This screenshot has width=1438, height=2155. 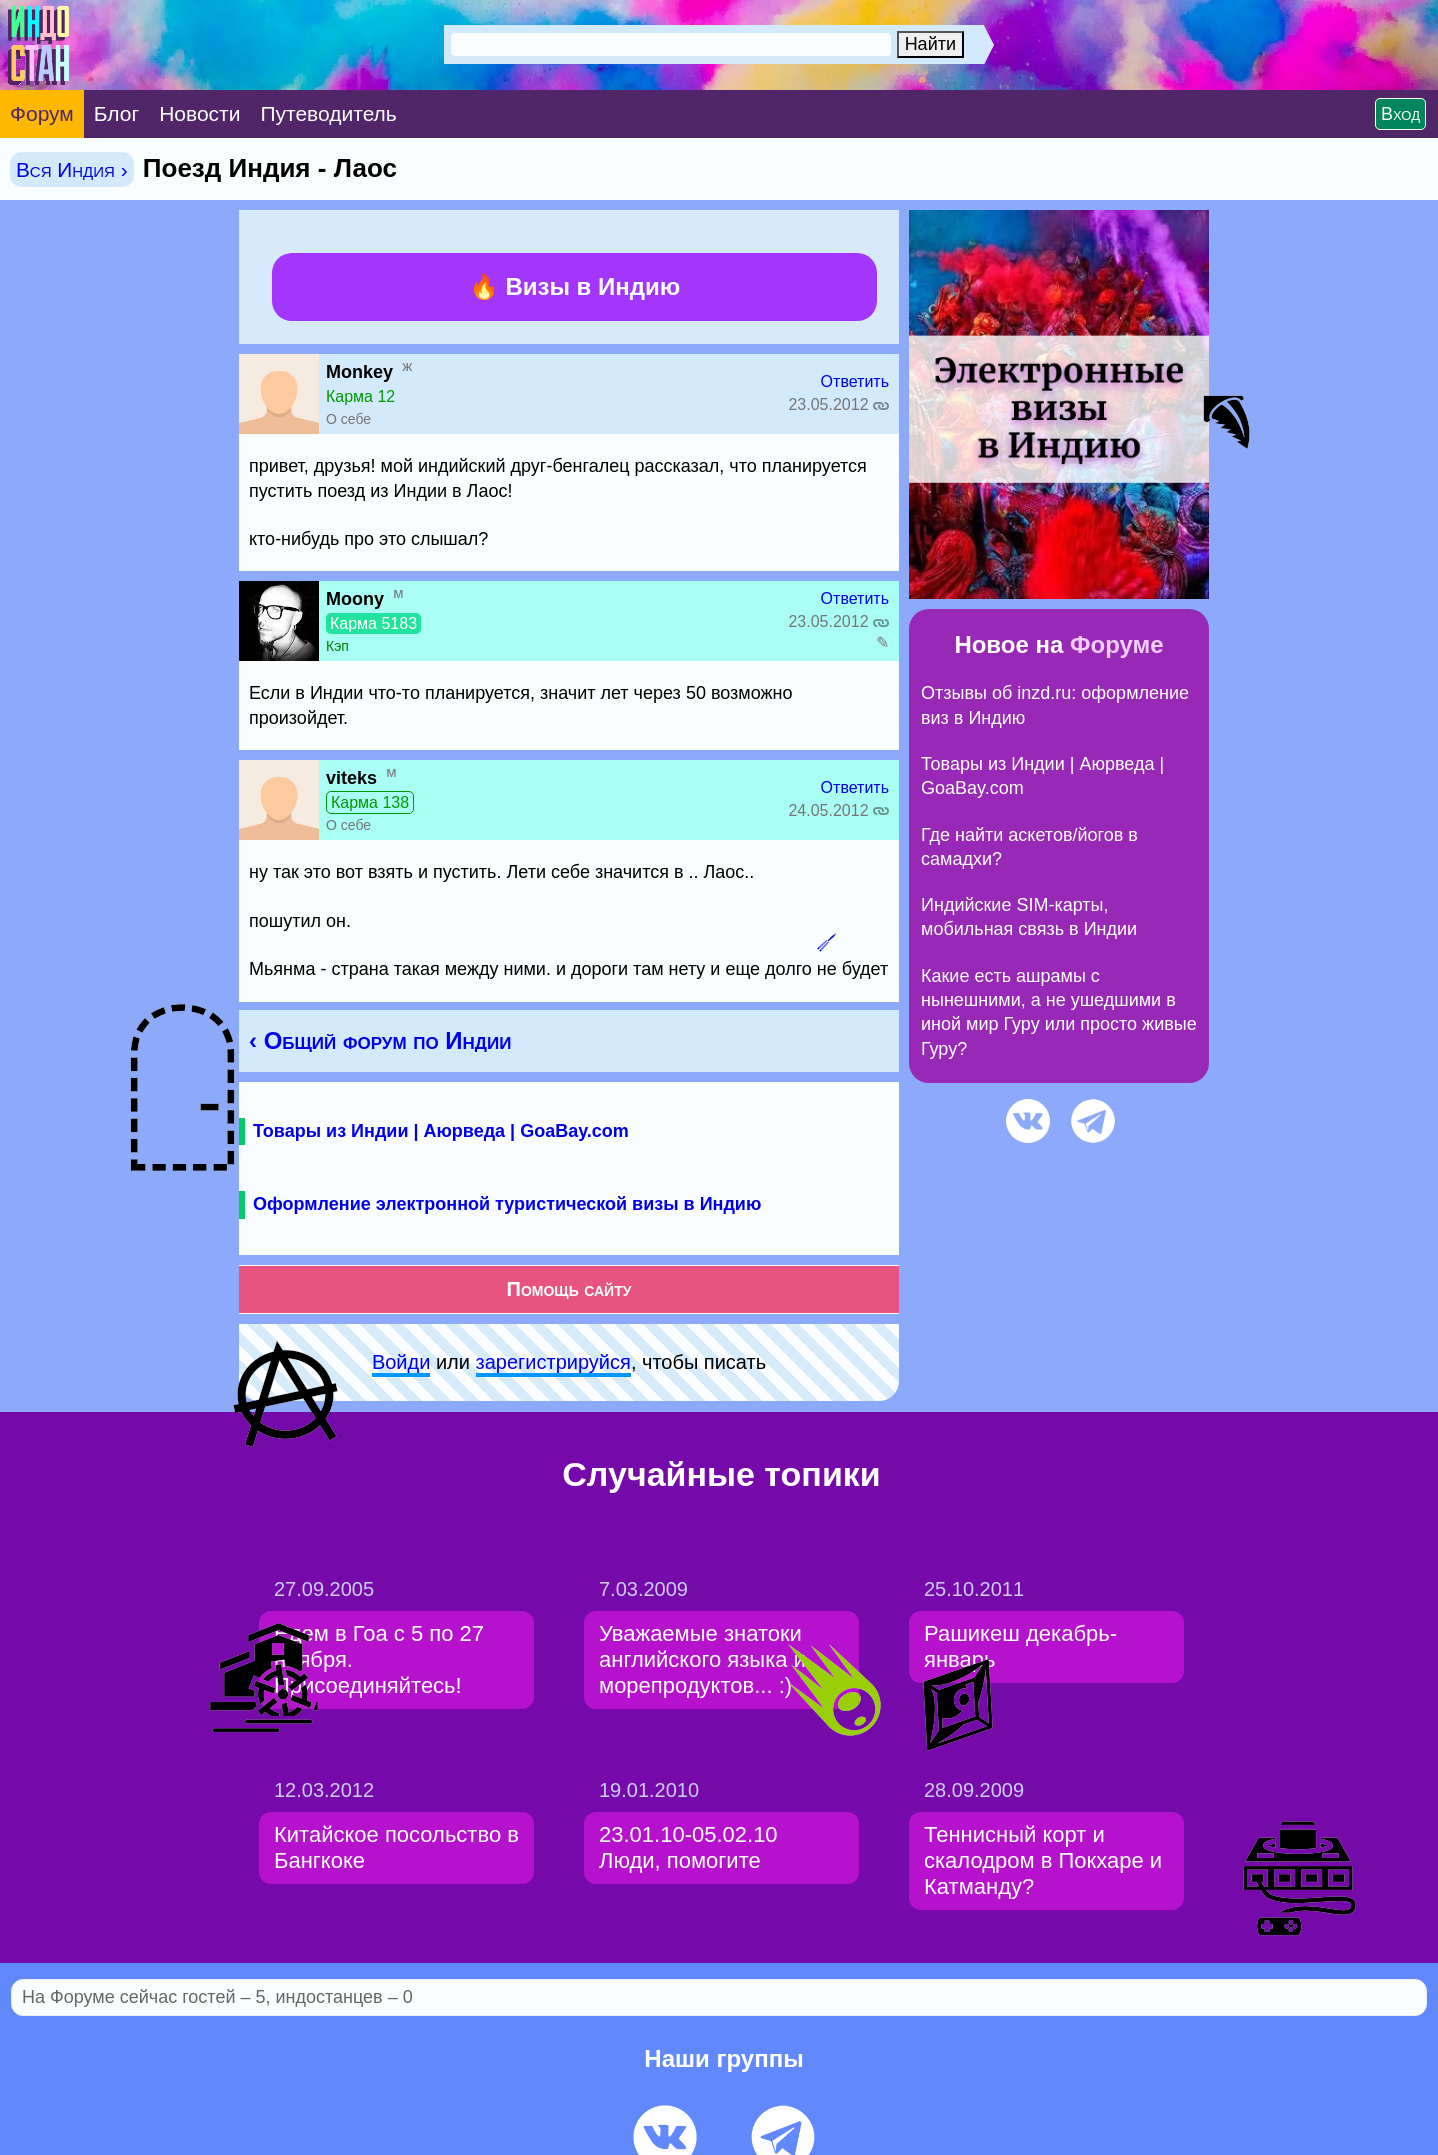 I want to click on indicates anarchist or anti-establishment faction in game, so click(x=285, y=1394).